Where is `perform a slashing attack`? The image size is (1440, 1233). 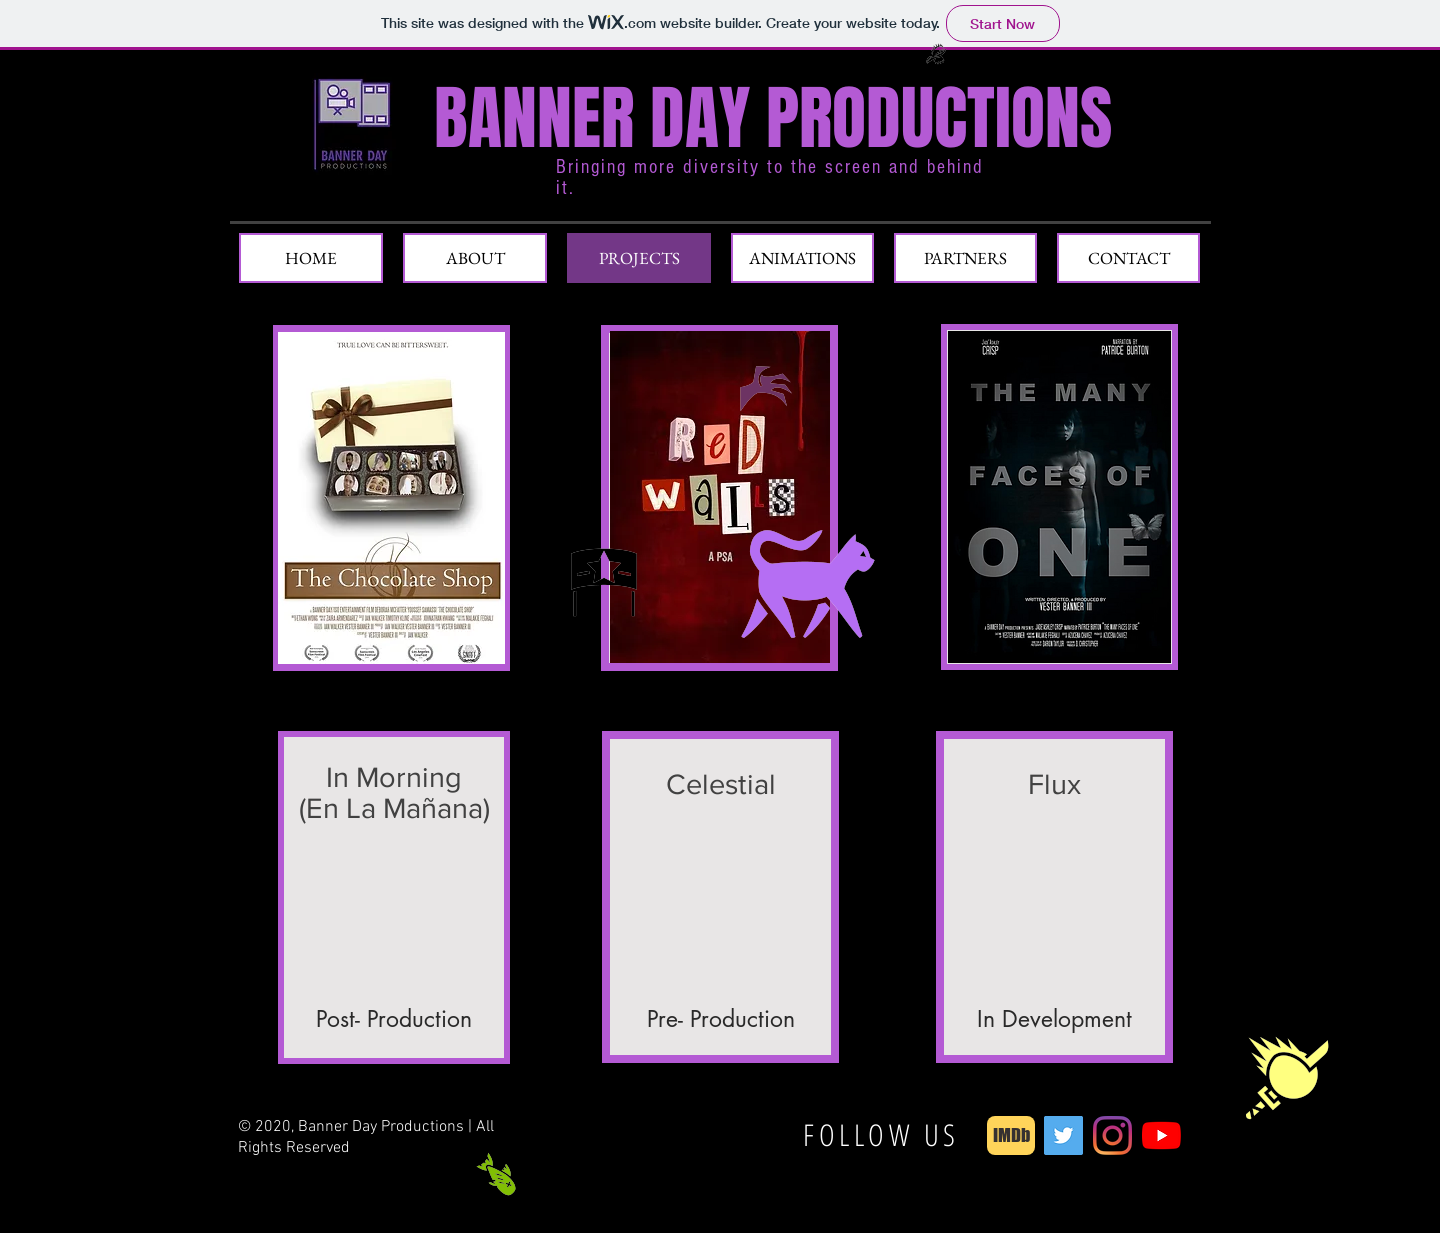
perform a slashing attack is located at coordinates (1287, 1078).